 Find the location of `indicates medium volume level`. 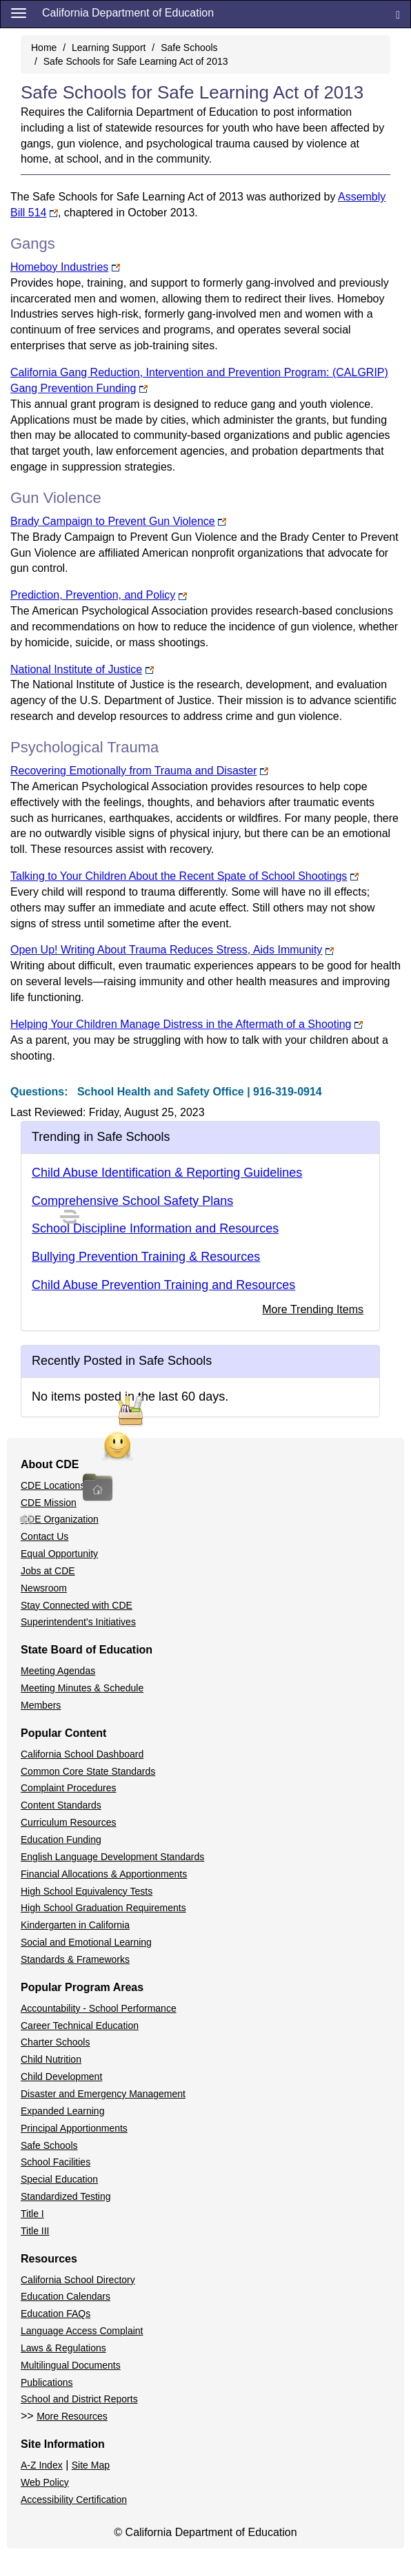

indicates medium volume level is located at coordinates (27, 1519).